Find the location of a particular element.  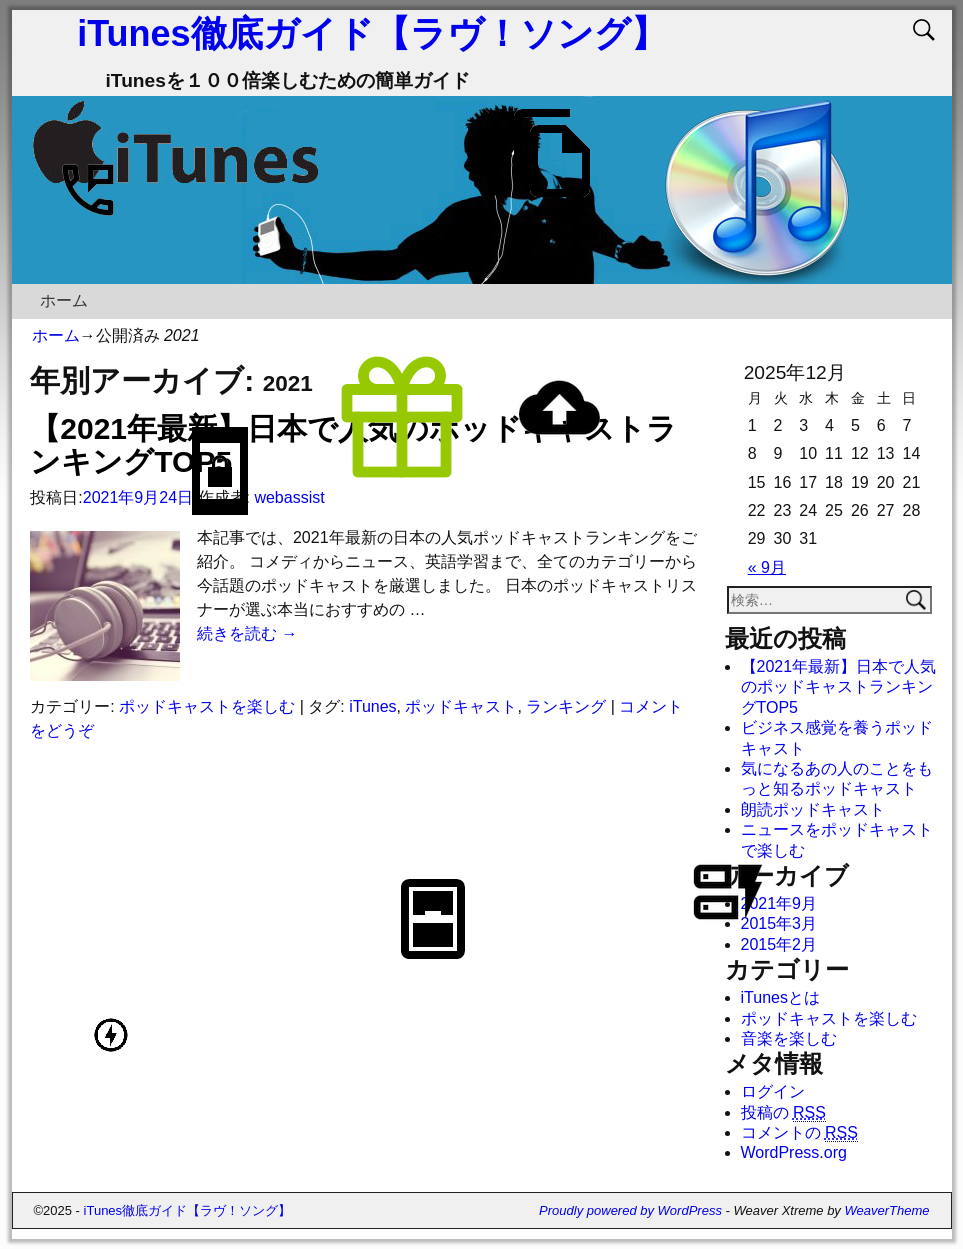

view window sensor status is located at coordinates (433, 919).